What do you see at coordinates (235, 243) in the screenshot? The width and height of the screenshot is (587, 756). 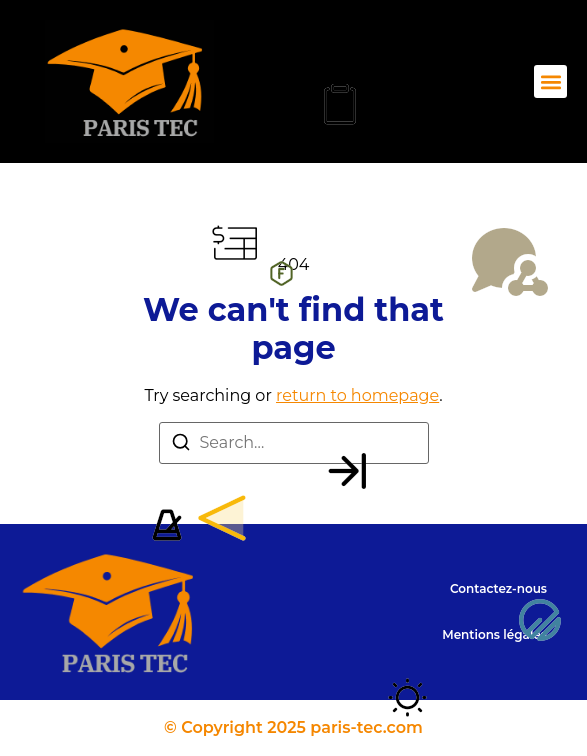 I see `view invoice details` at bounding box center [235, 243].